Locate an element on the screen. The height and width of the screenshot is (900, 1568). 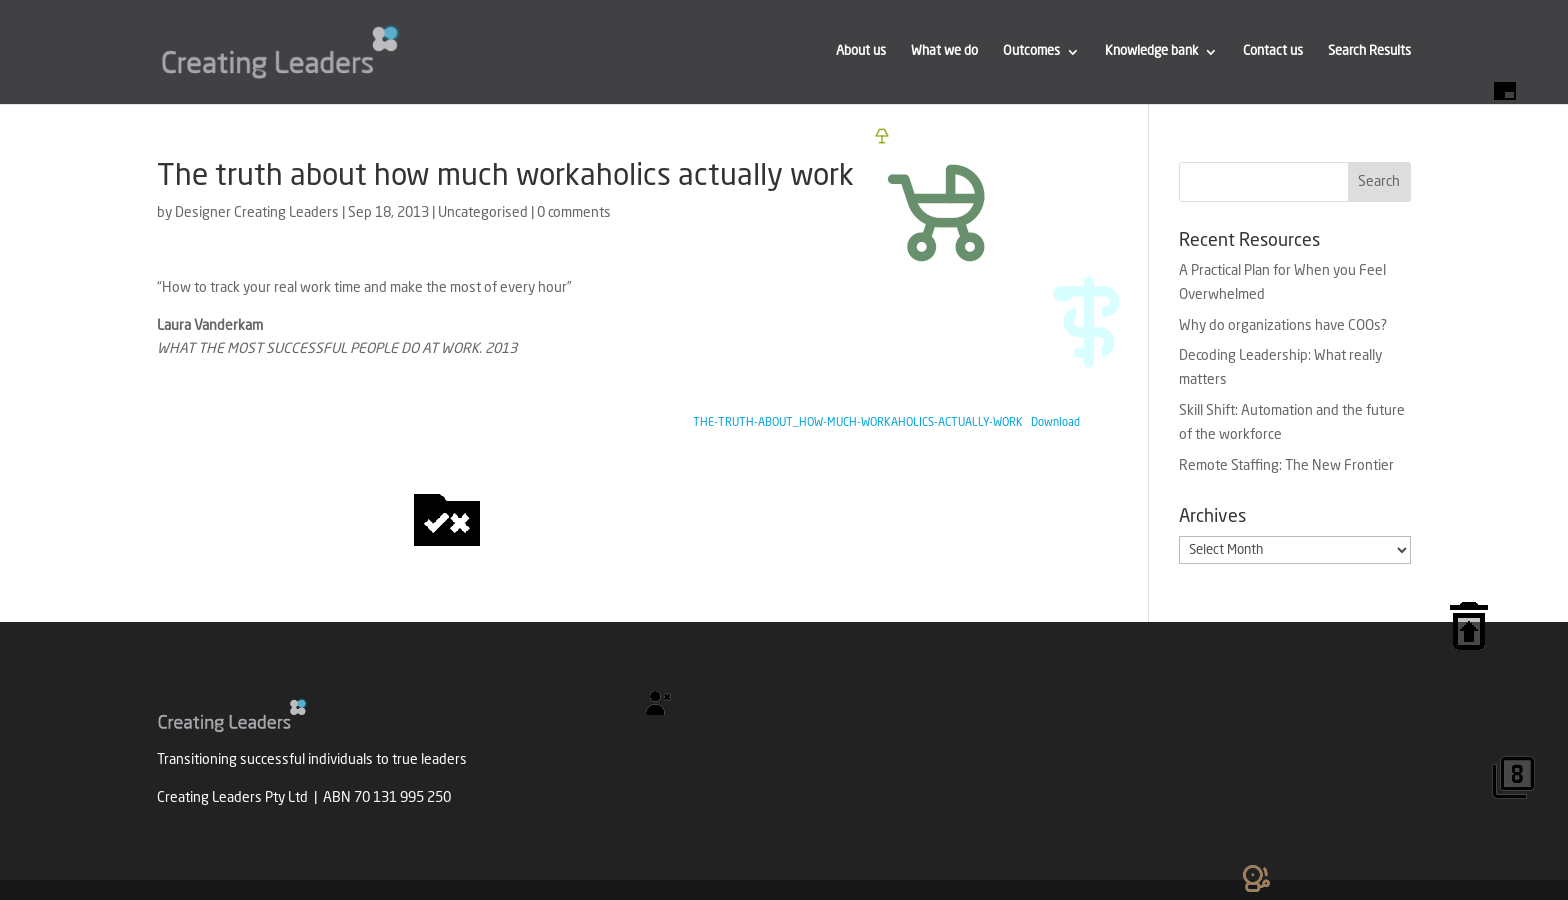
restore a deleted item from trash is located at coordinates (1469, 626).